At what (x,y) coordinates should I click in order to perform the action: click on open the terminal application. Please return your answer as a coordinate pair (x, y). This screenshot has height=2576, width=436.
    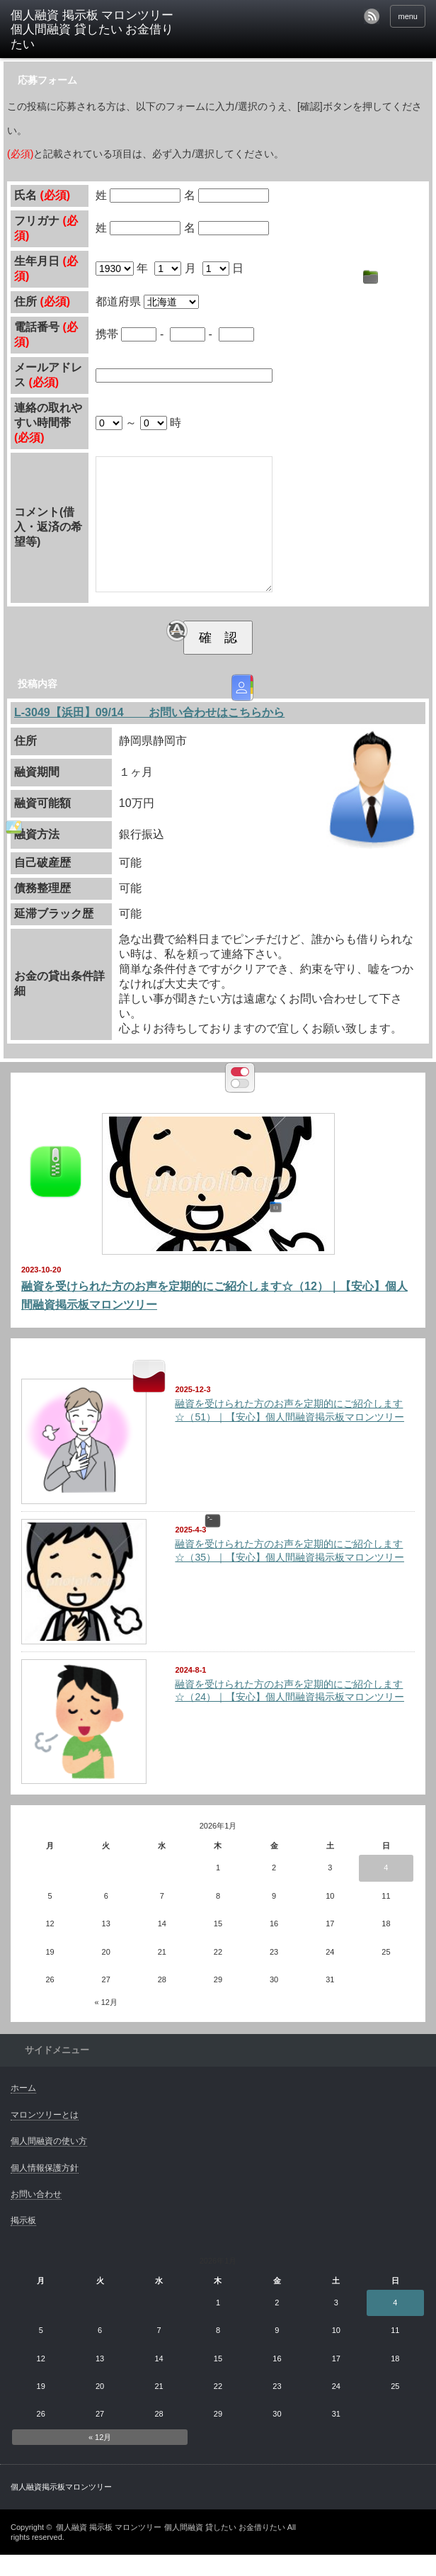
    Looking at the image, I should click on (212, 1520).